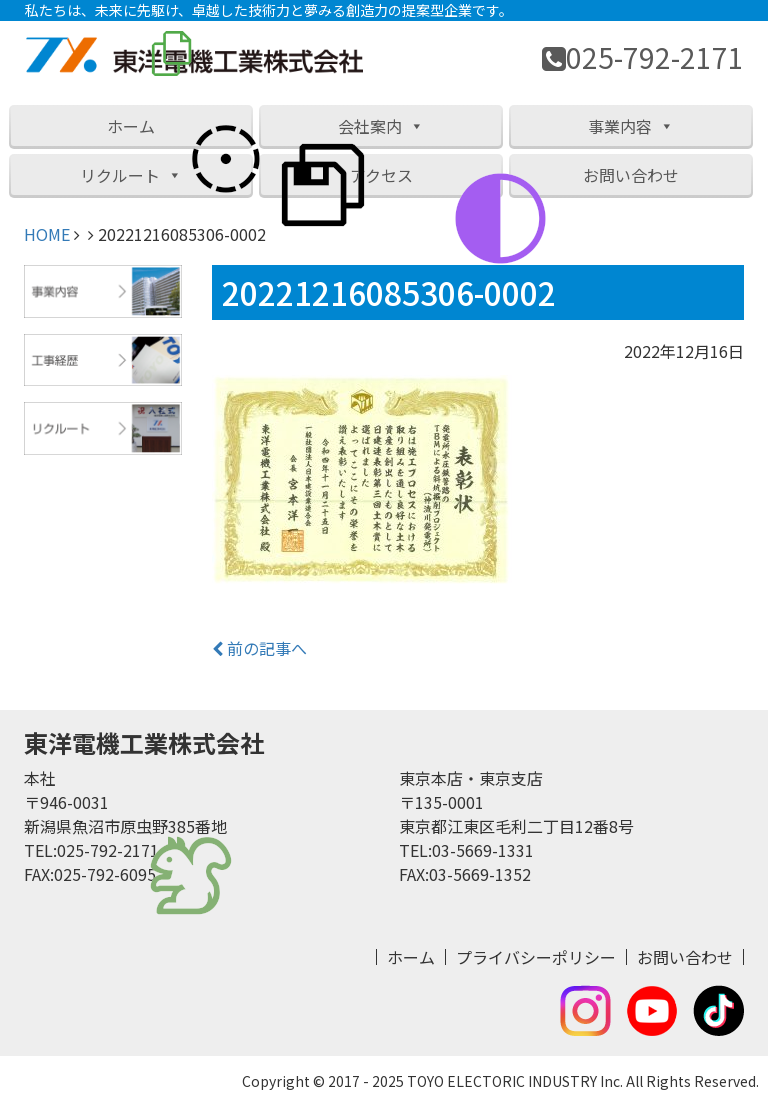  What do you see at coordinates (191, 874) in the screenshot?
I see `access squirrel version control settings` at bounding box center [191, 874].